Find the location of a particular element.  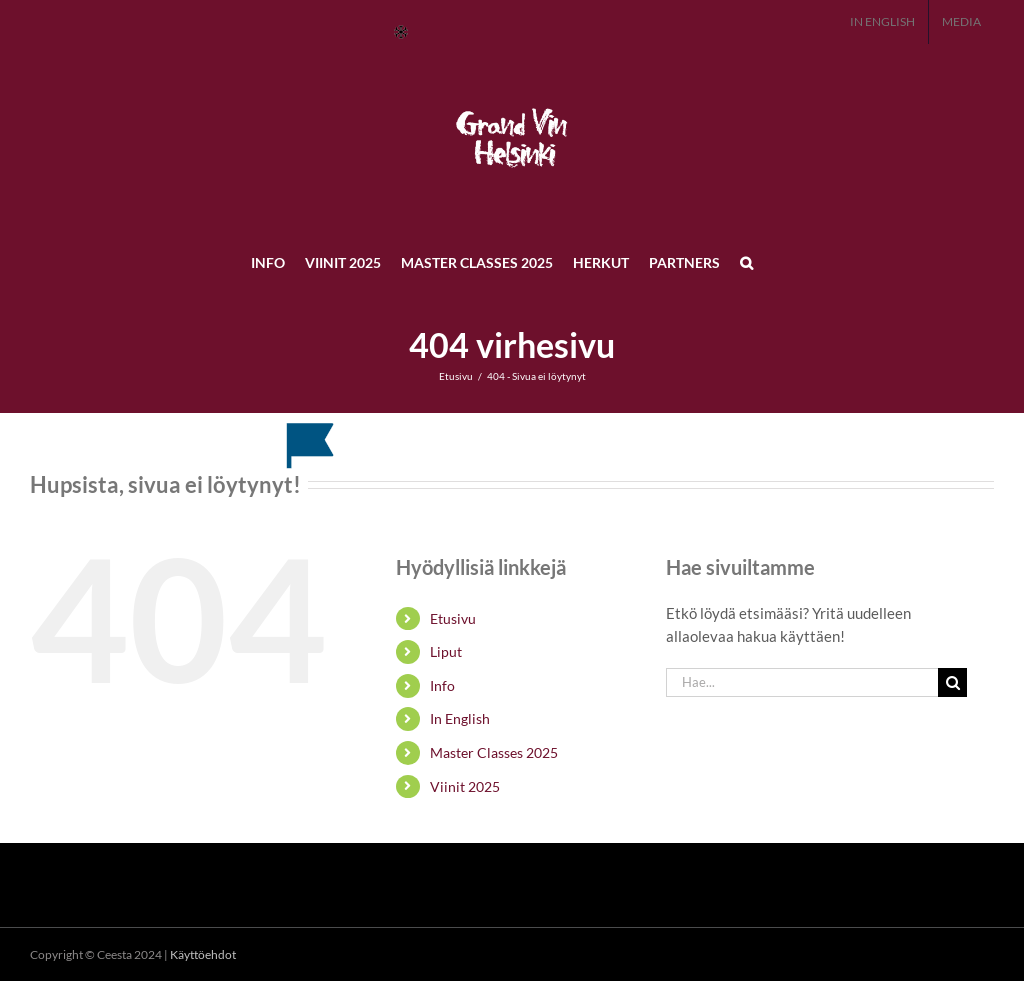

activate cooling or air conditioning mode is located at coordinates (401, 32).